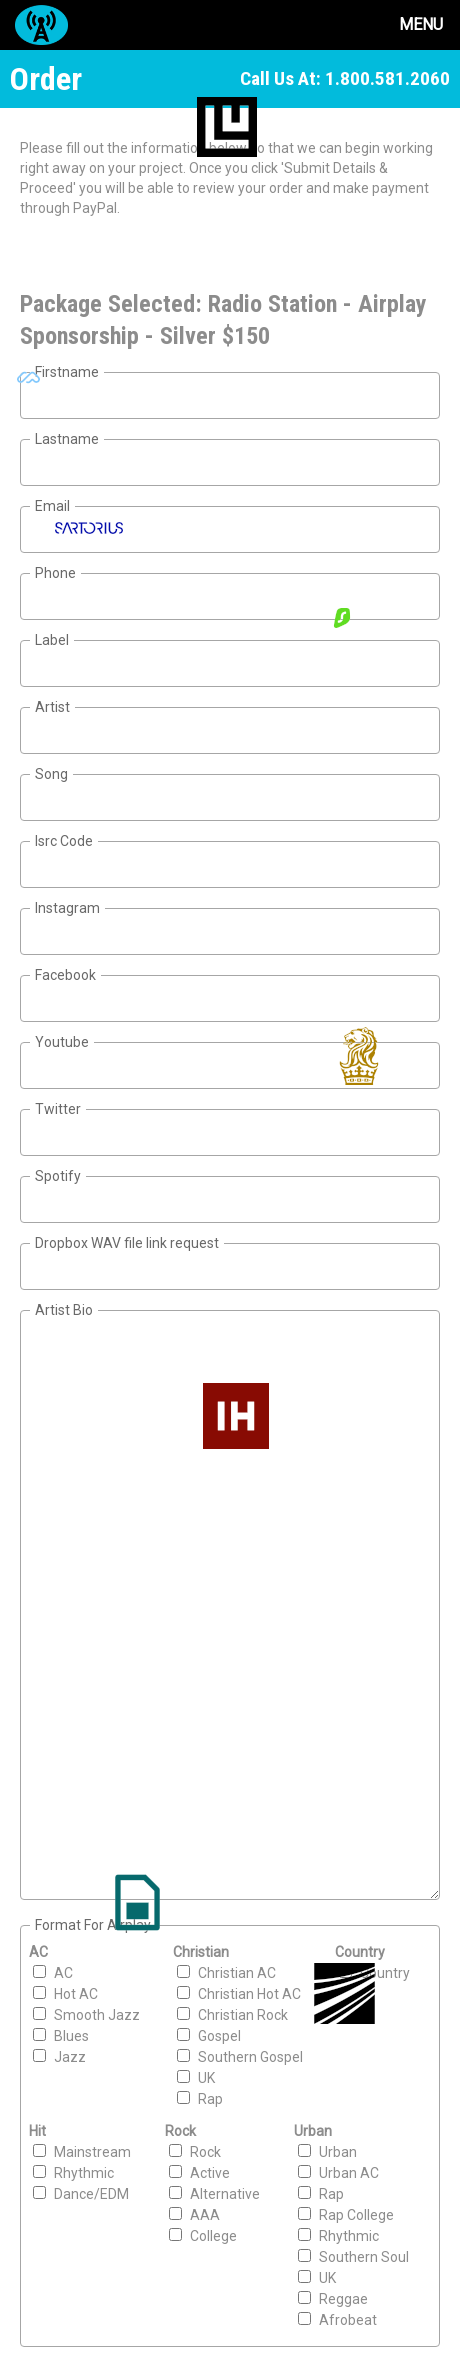 The height and width of the screenshot is (2358, 460). What do you see at coordinates (227, 127) in the screenshot?
I see `ludwig brand logo` at bounding box center [227, 127].